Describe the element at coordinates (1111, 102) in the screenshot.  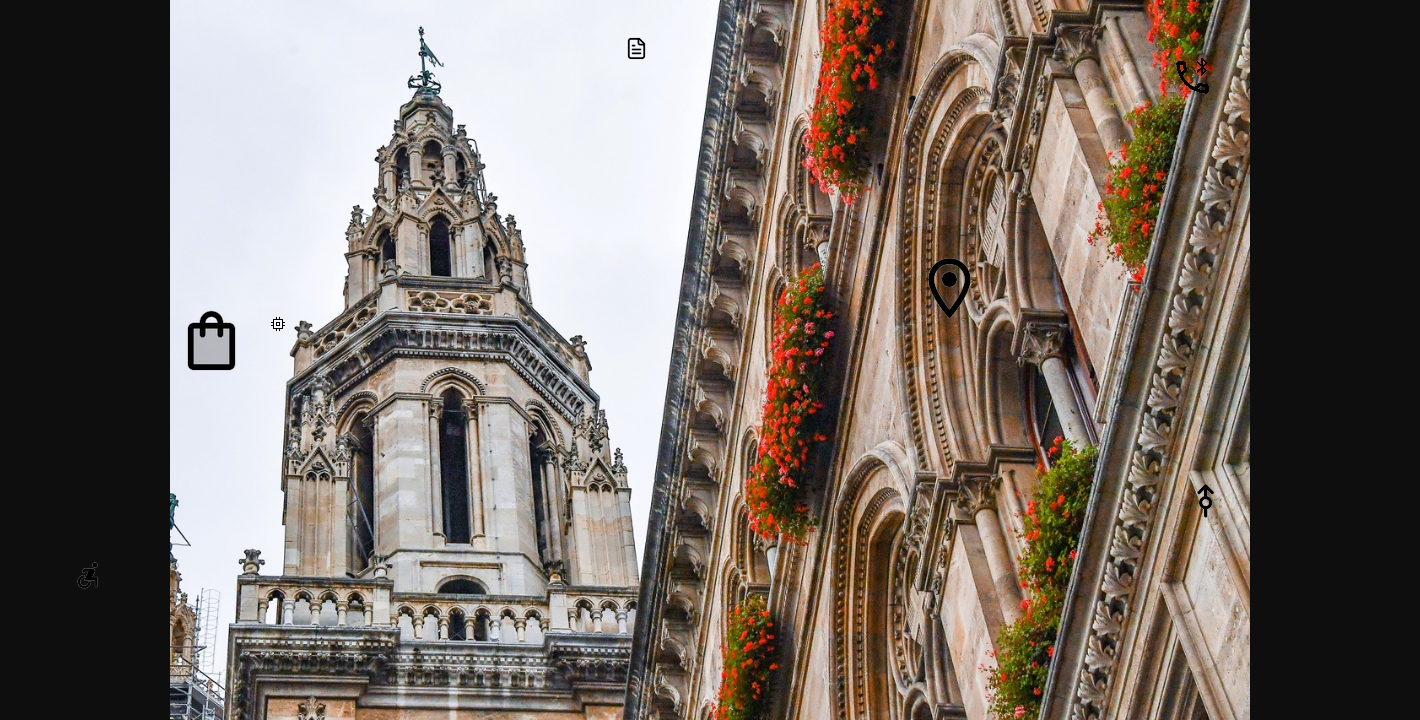
I see `hide password or sensitive content` at that location.